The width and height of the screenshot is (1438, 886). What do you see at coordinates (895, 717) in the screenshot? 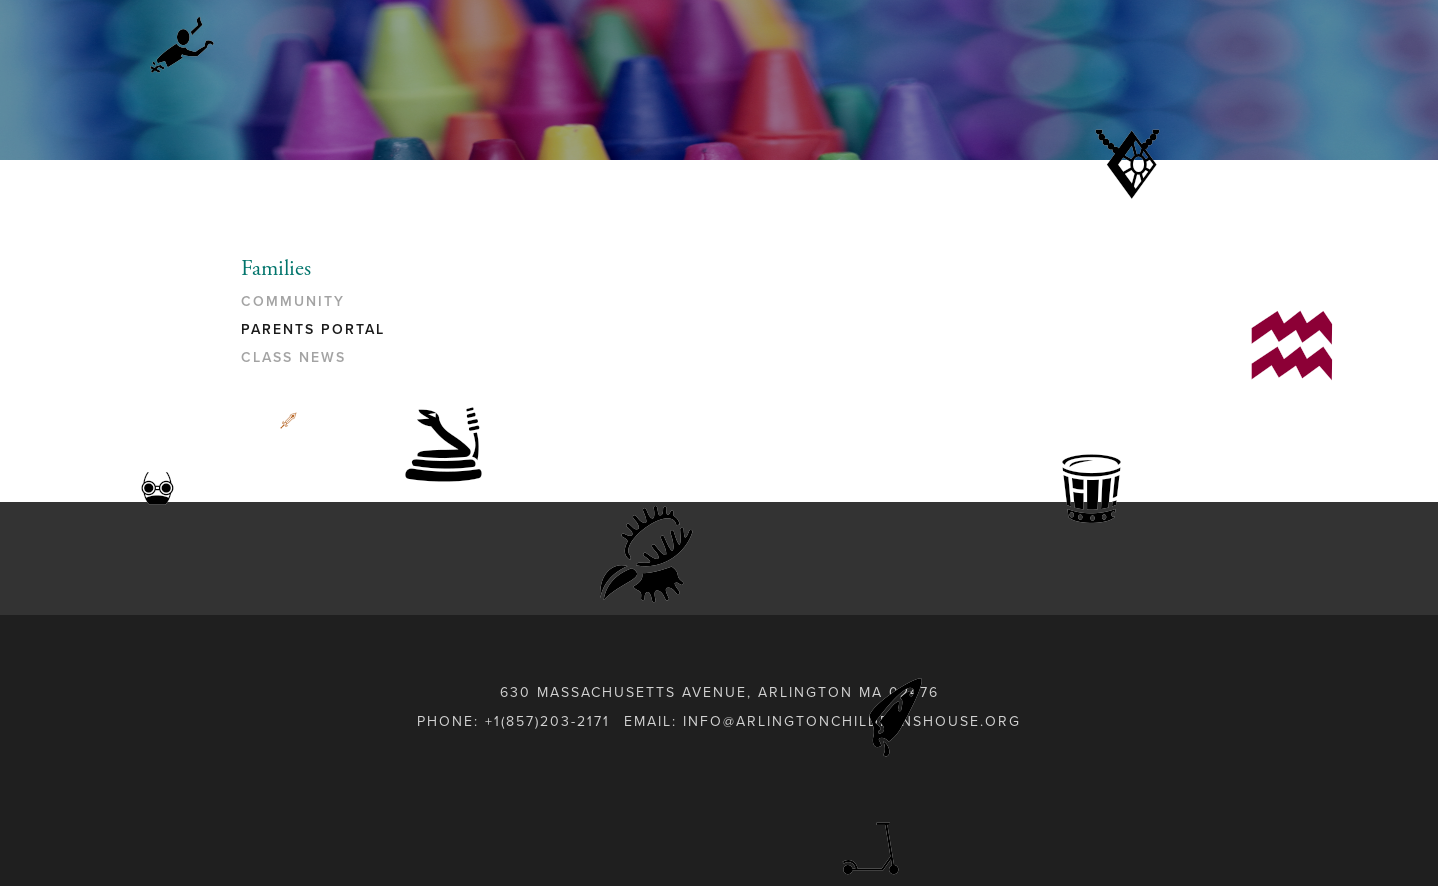
I see `select elf or fantasy race character` at bounding box center [895, 717].